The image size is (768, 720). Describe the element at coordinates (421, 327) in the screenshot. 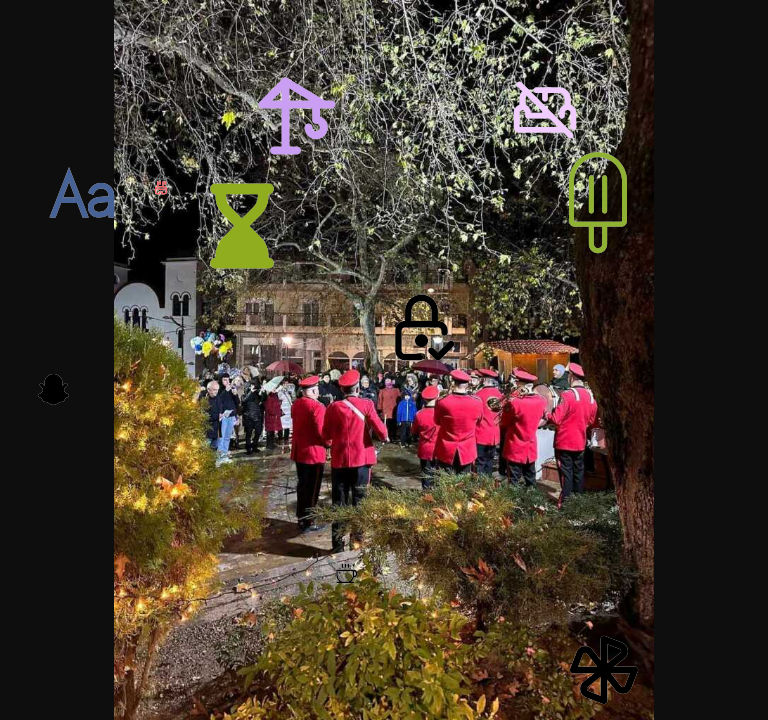

I see `indicates secure or verified connection` at that location.